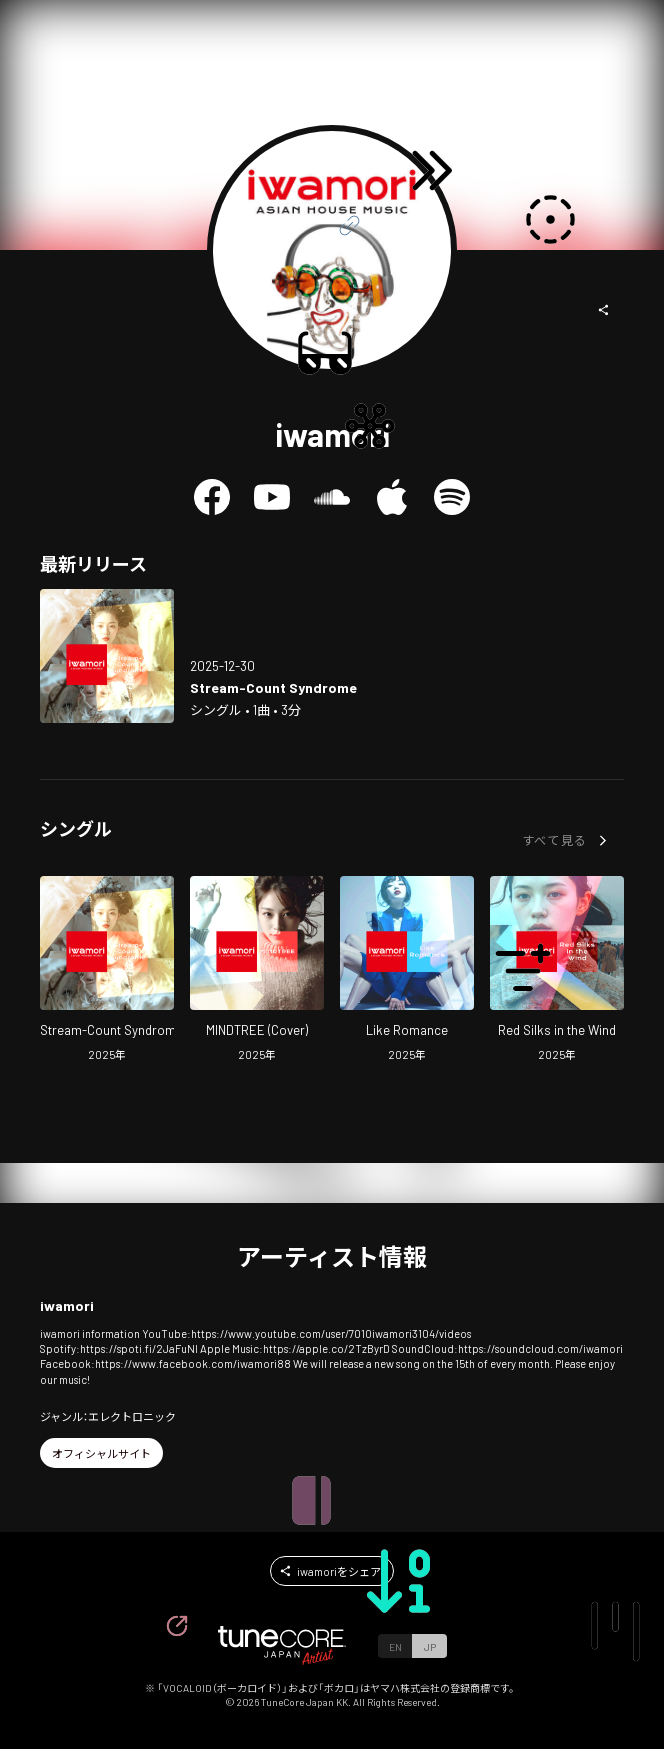 Image resolution: width=664 pixels, height=1749 pixels. What do you see at coordinates (177, 1626) in the screenshot?
I see `open link in new tab or window` at bounding box center [177, 1626].